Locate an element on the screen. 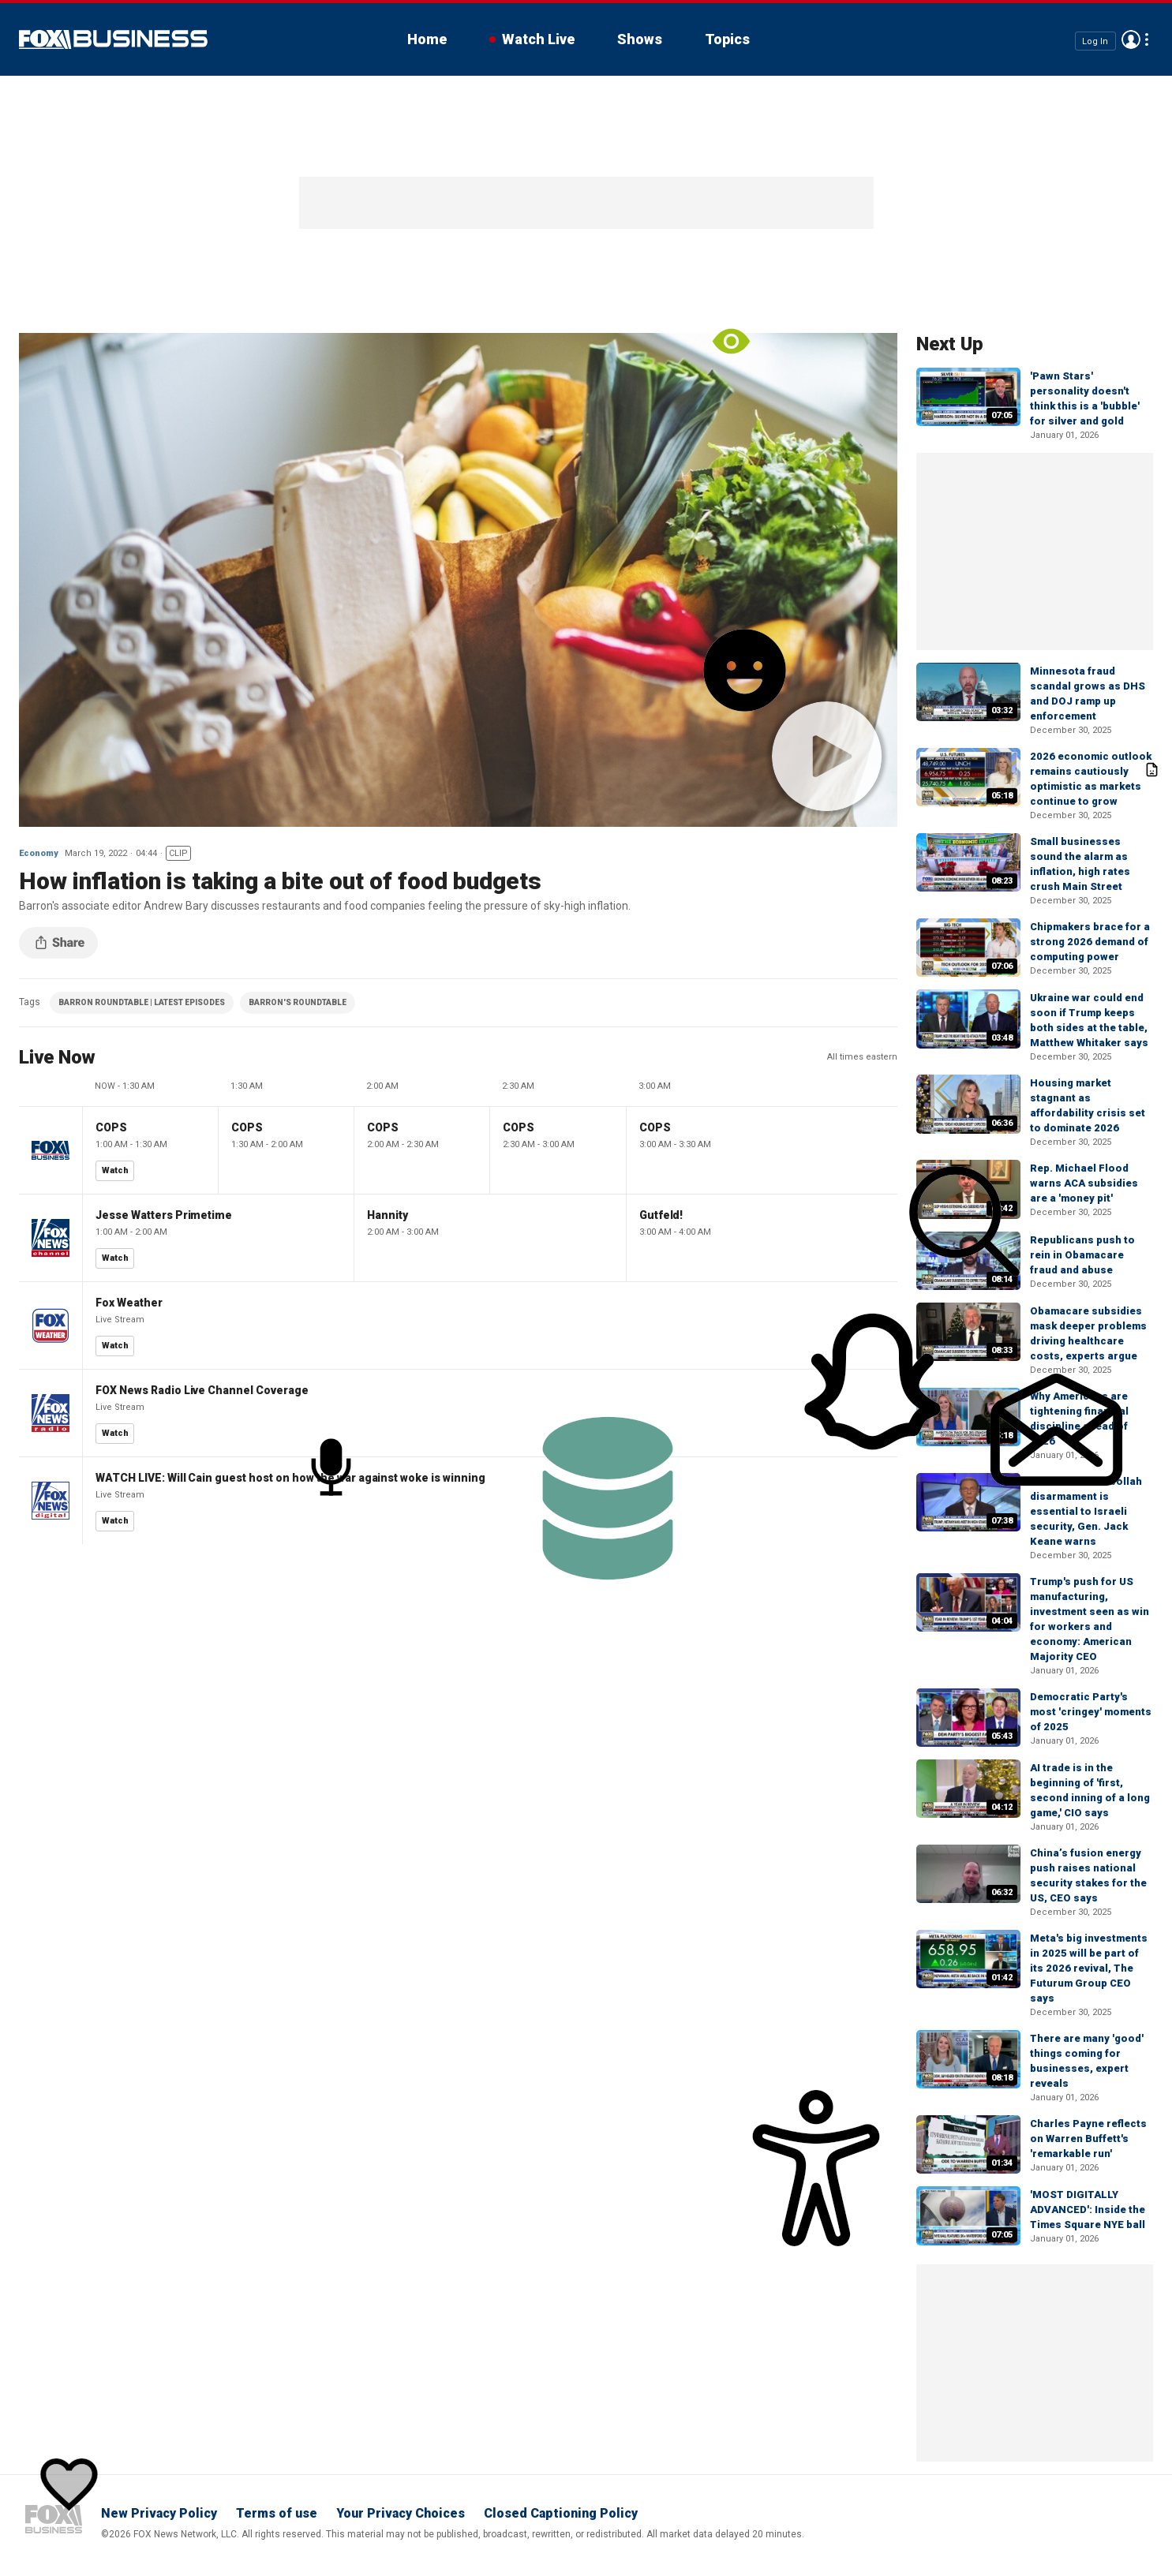  access accessibility settings is located at coordinates (816, 2168).